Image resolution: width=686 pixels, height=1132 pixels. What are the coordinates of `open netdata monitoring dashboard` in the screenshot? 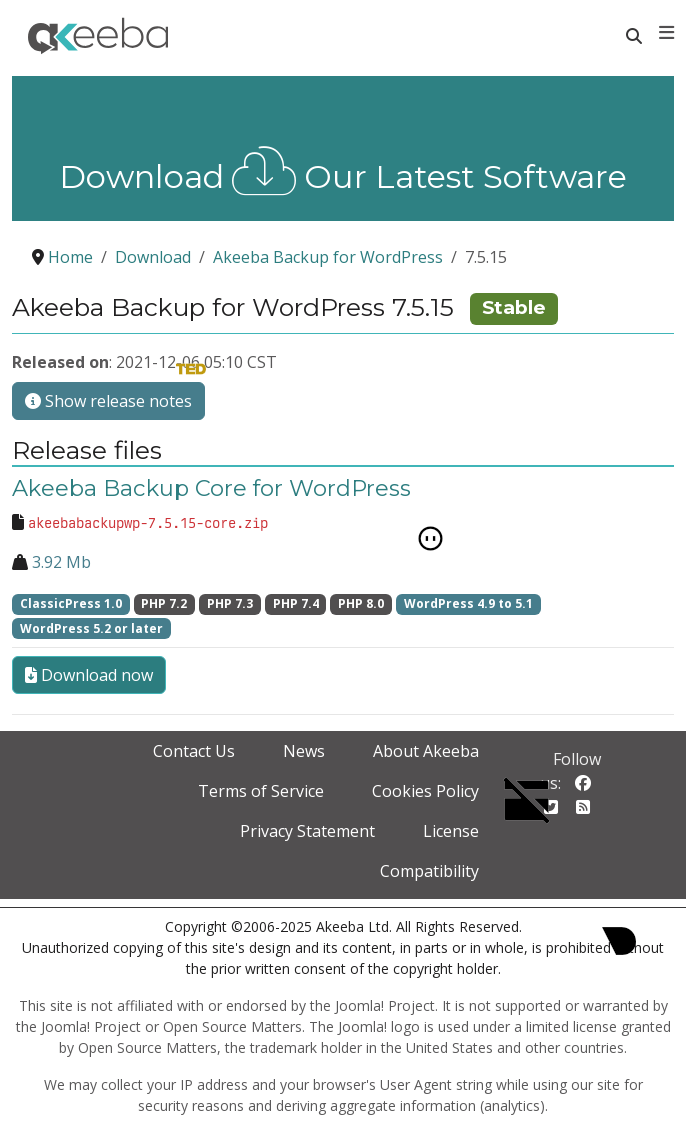 It's located at (619, 941).